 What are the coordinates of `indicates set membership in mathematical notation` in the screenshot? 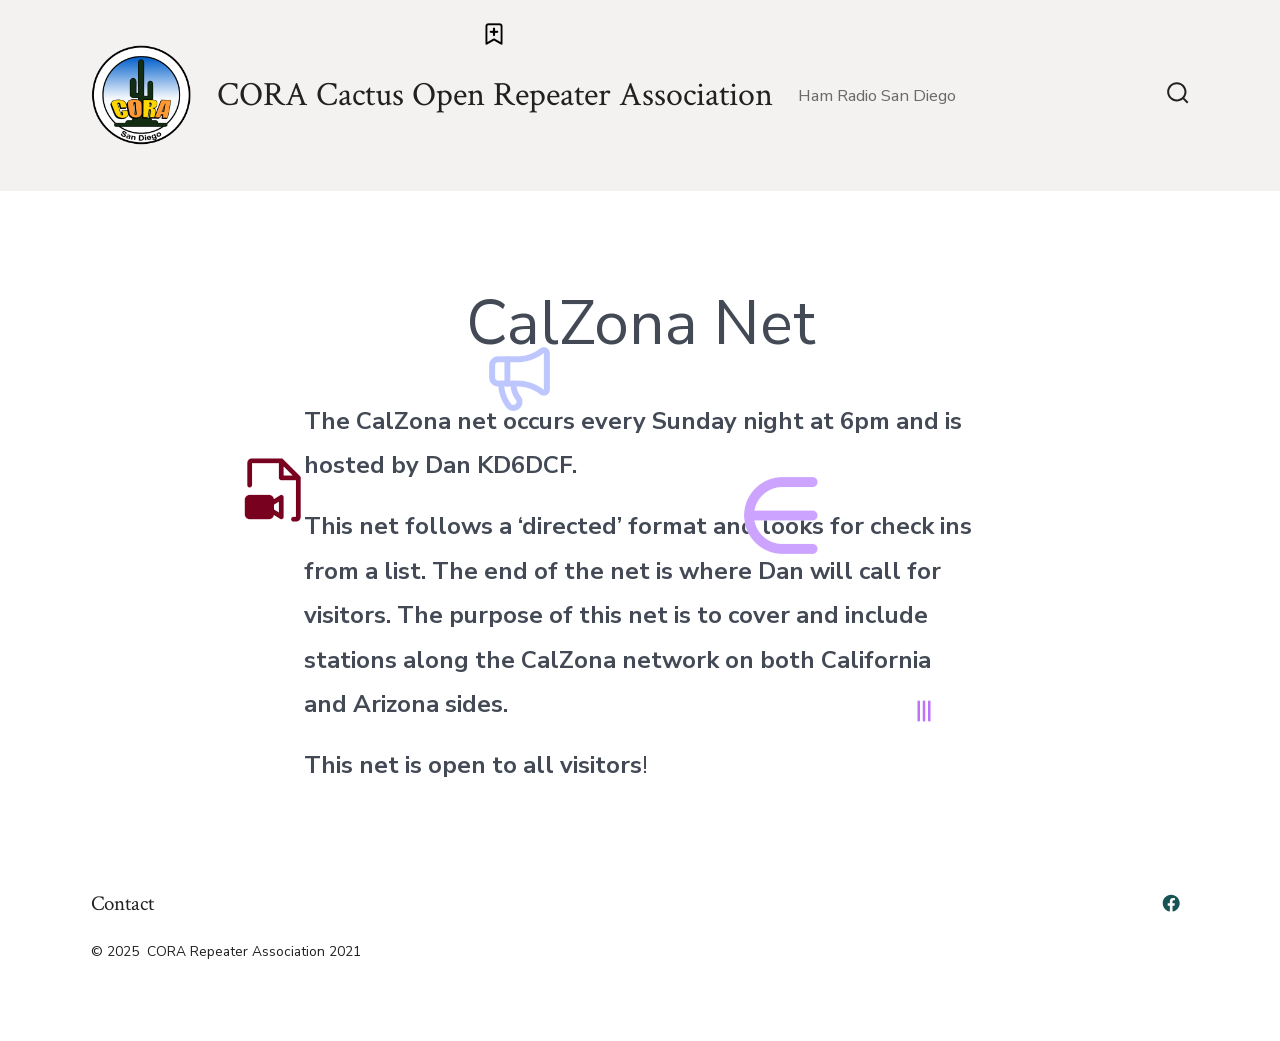 It's located at (782, 515).